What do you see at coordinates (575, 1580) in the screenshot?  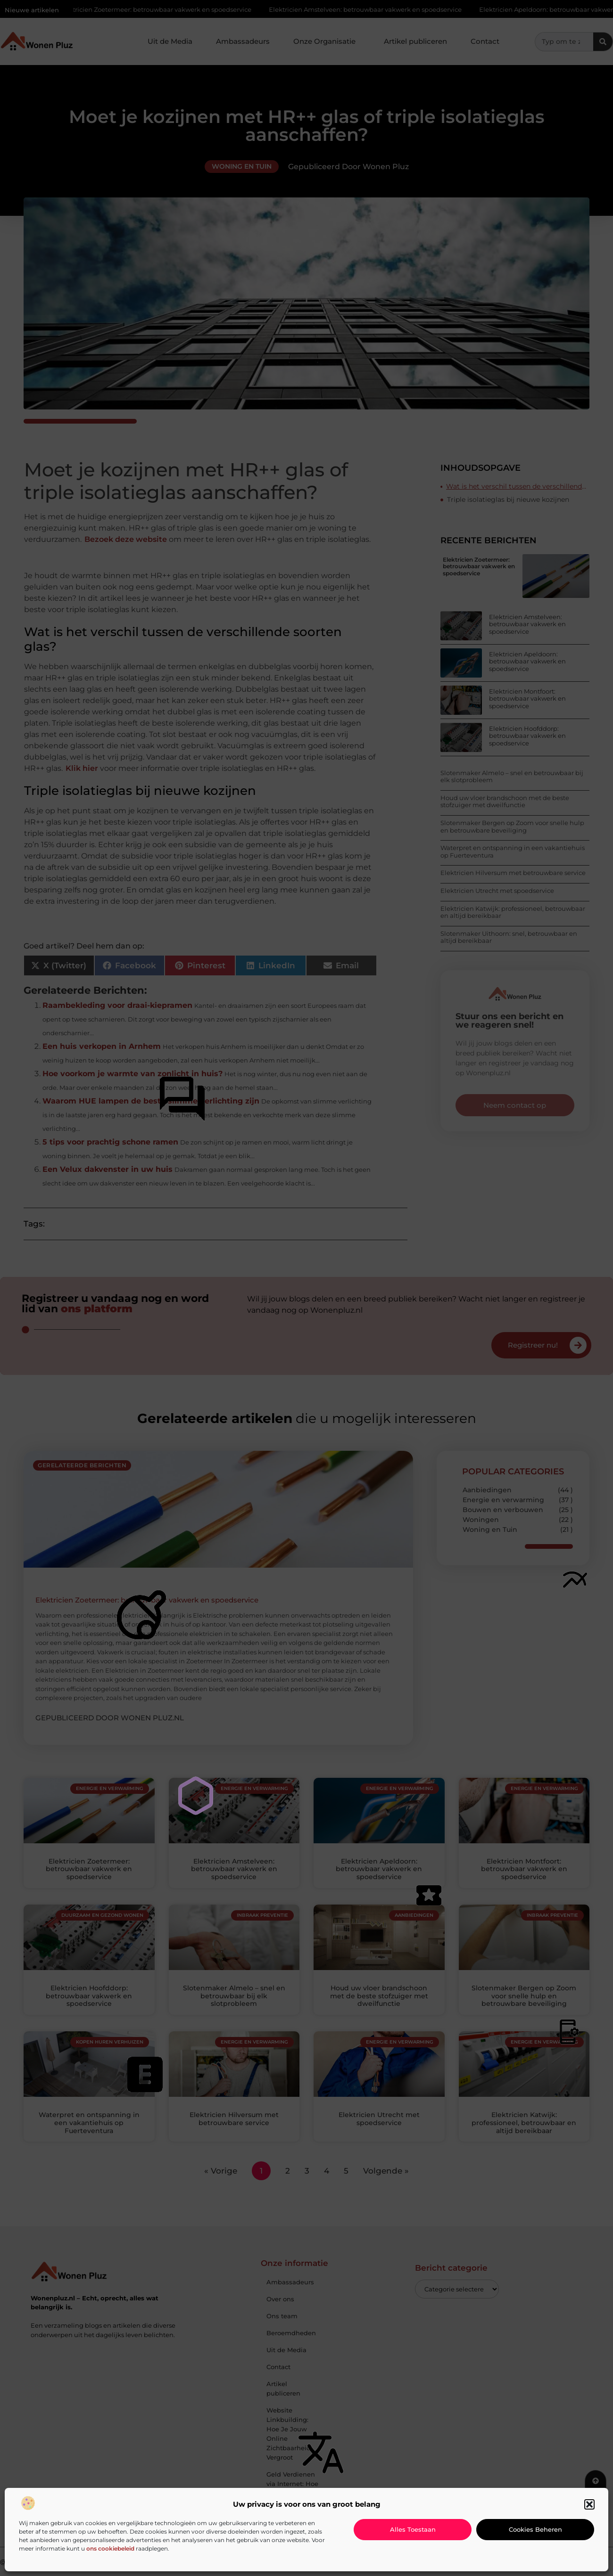 I see `view multi-line chart or graph data` at bounding box center [575, 1580].